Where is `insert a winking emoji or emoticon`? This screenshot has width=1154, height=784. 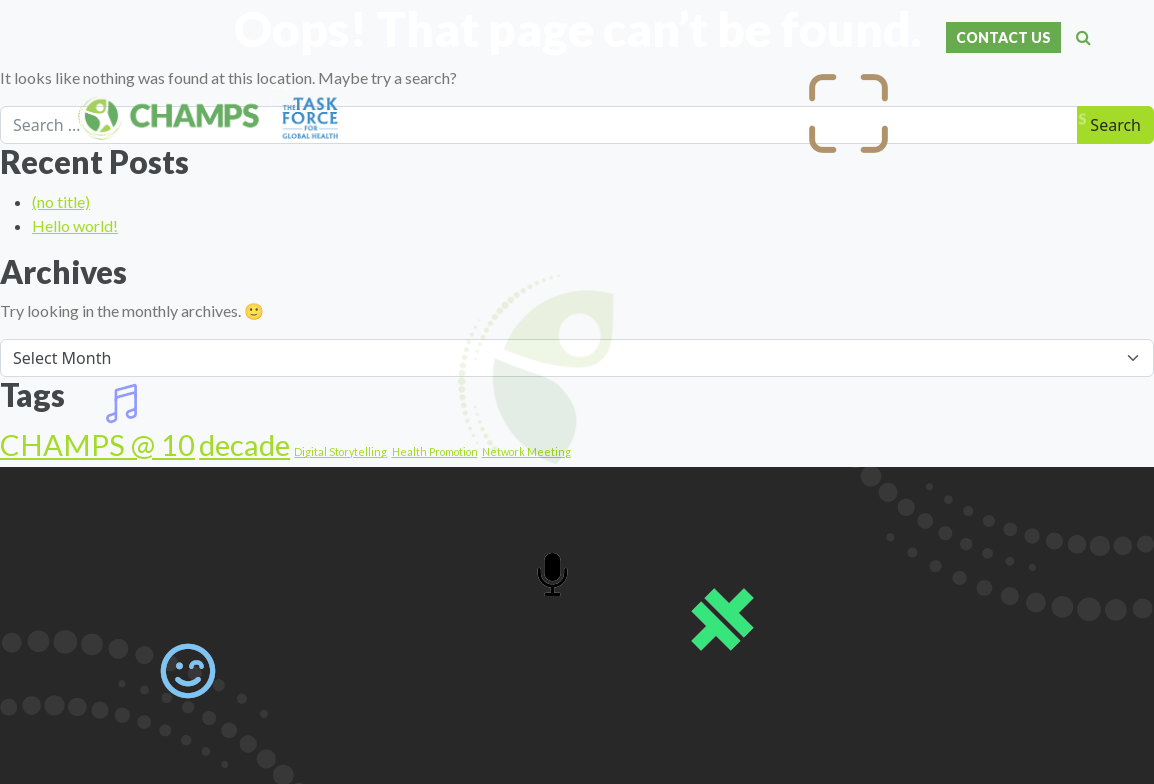
insert a winking emoji or emoticon is located at coordinates (188, 671).